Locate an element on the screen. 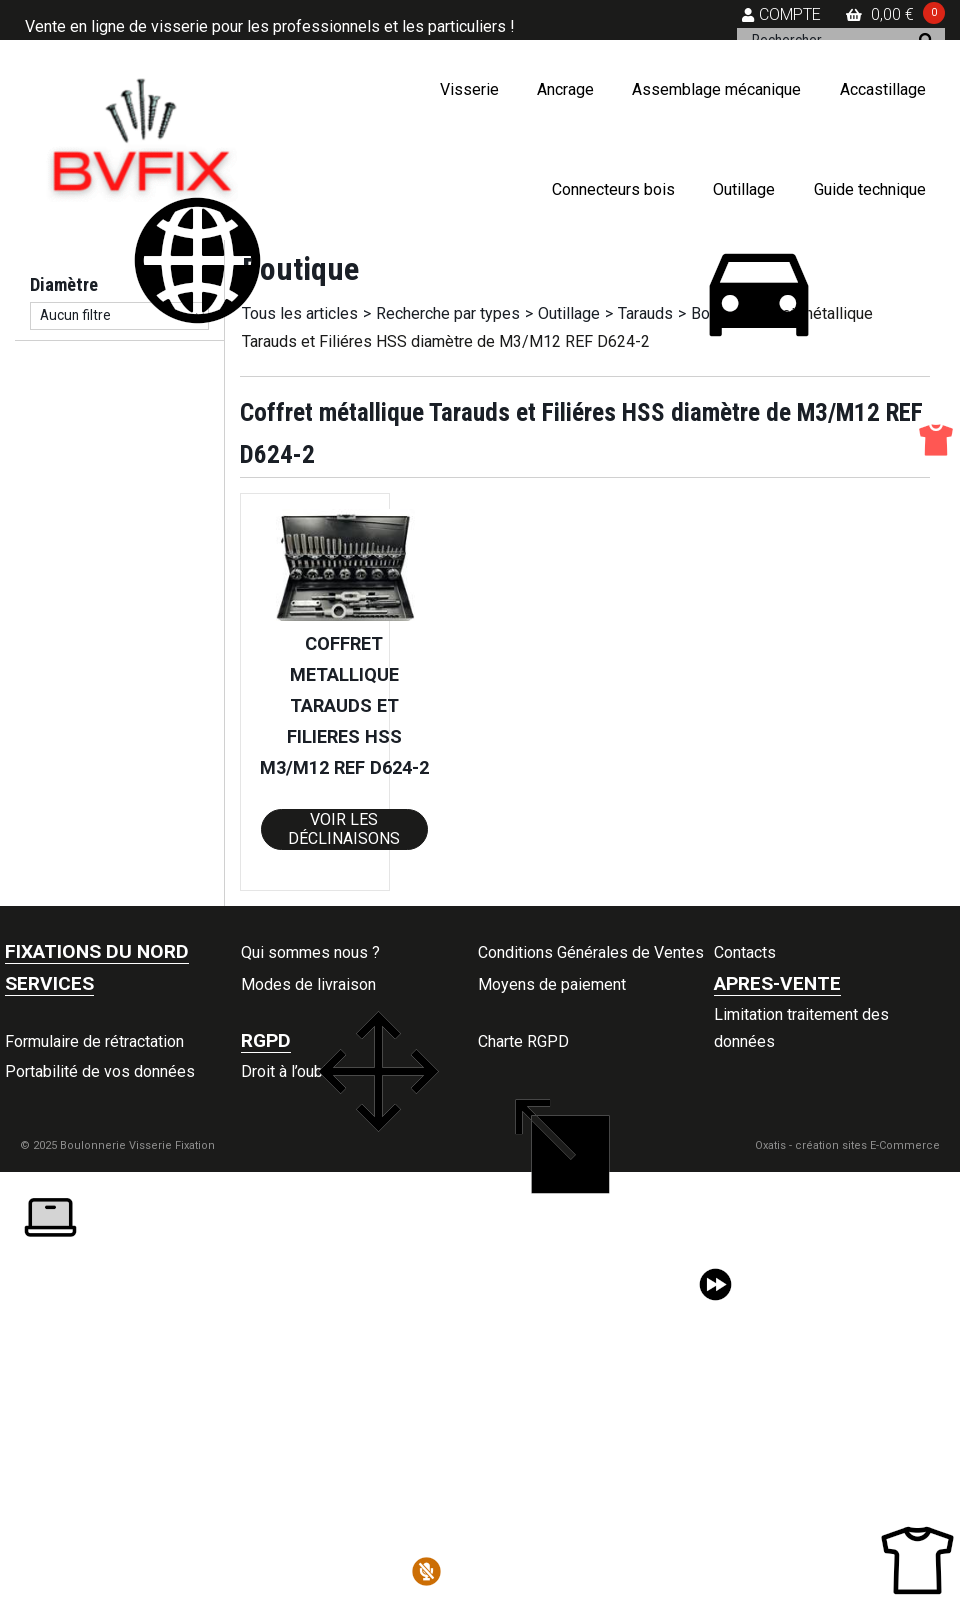 The width and height of the screenshot is (960, 1610). browse clothing or apparel items is located at coordinates (917, 1560).